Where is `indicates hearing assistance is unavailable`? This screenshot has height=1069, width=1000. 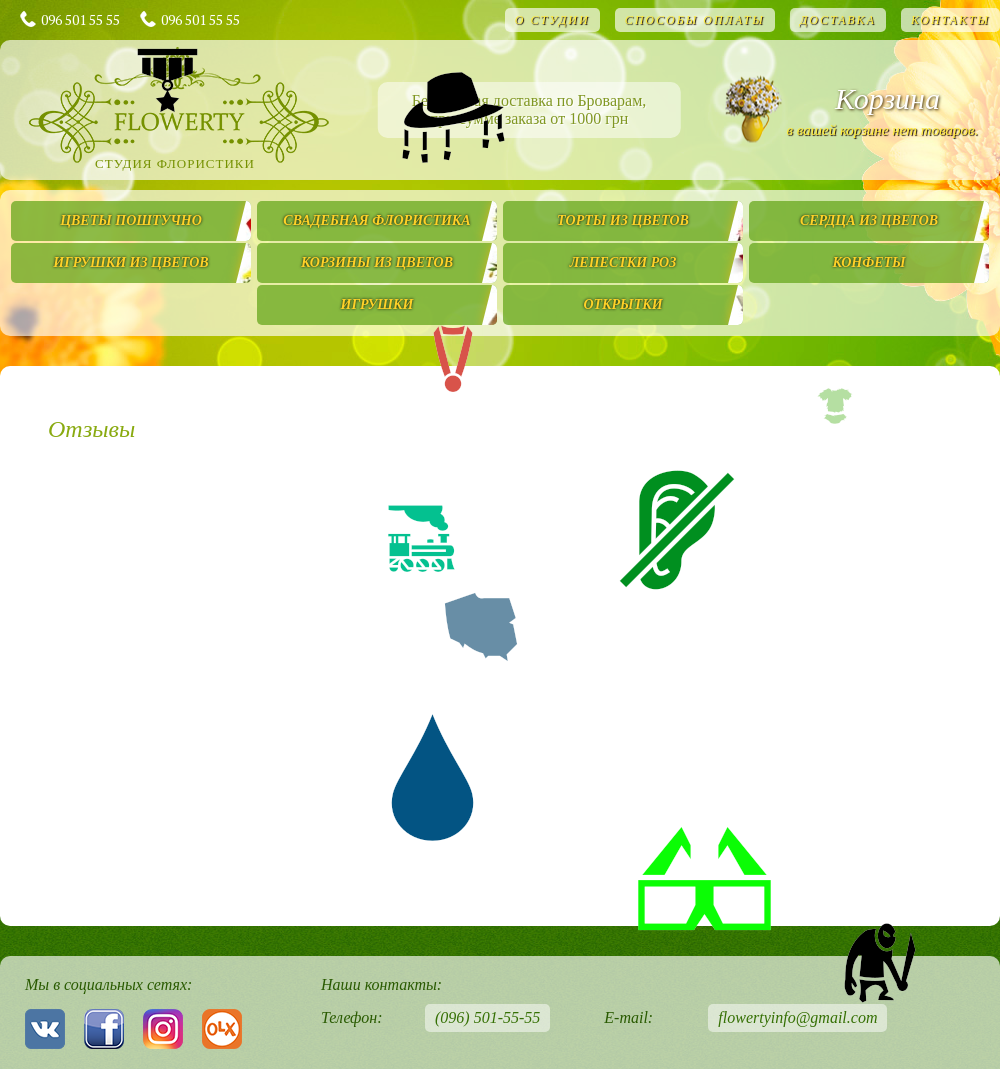
indicates hearing assistance is unavailable is located at coordinates (677, 530).